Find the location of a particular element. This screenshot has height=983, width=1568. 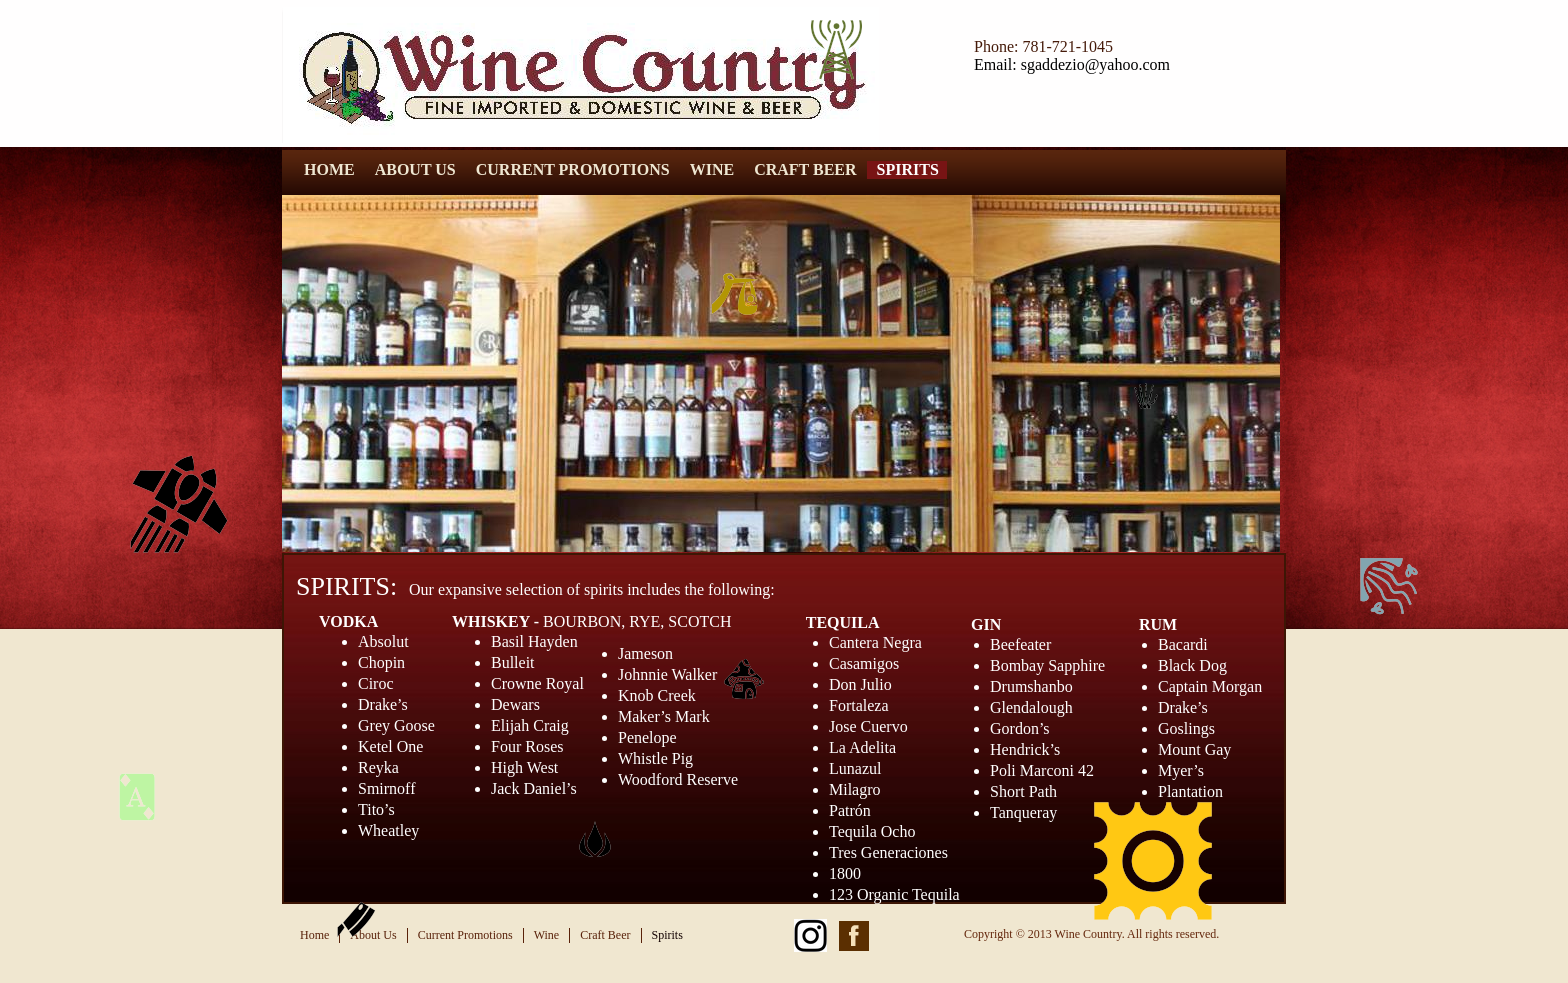

indicates a postage stamp or mail item is located at coordinates (1153, 861).